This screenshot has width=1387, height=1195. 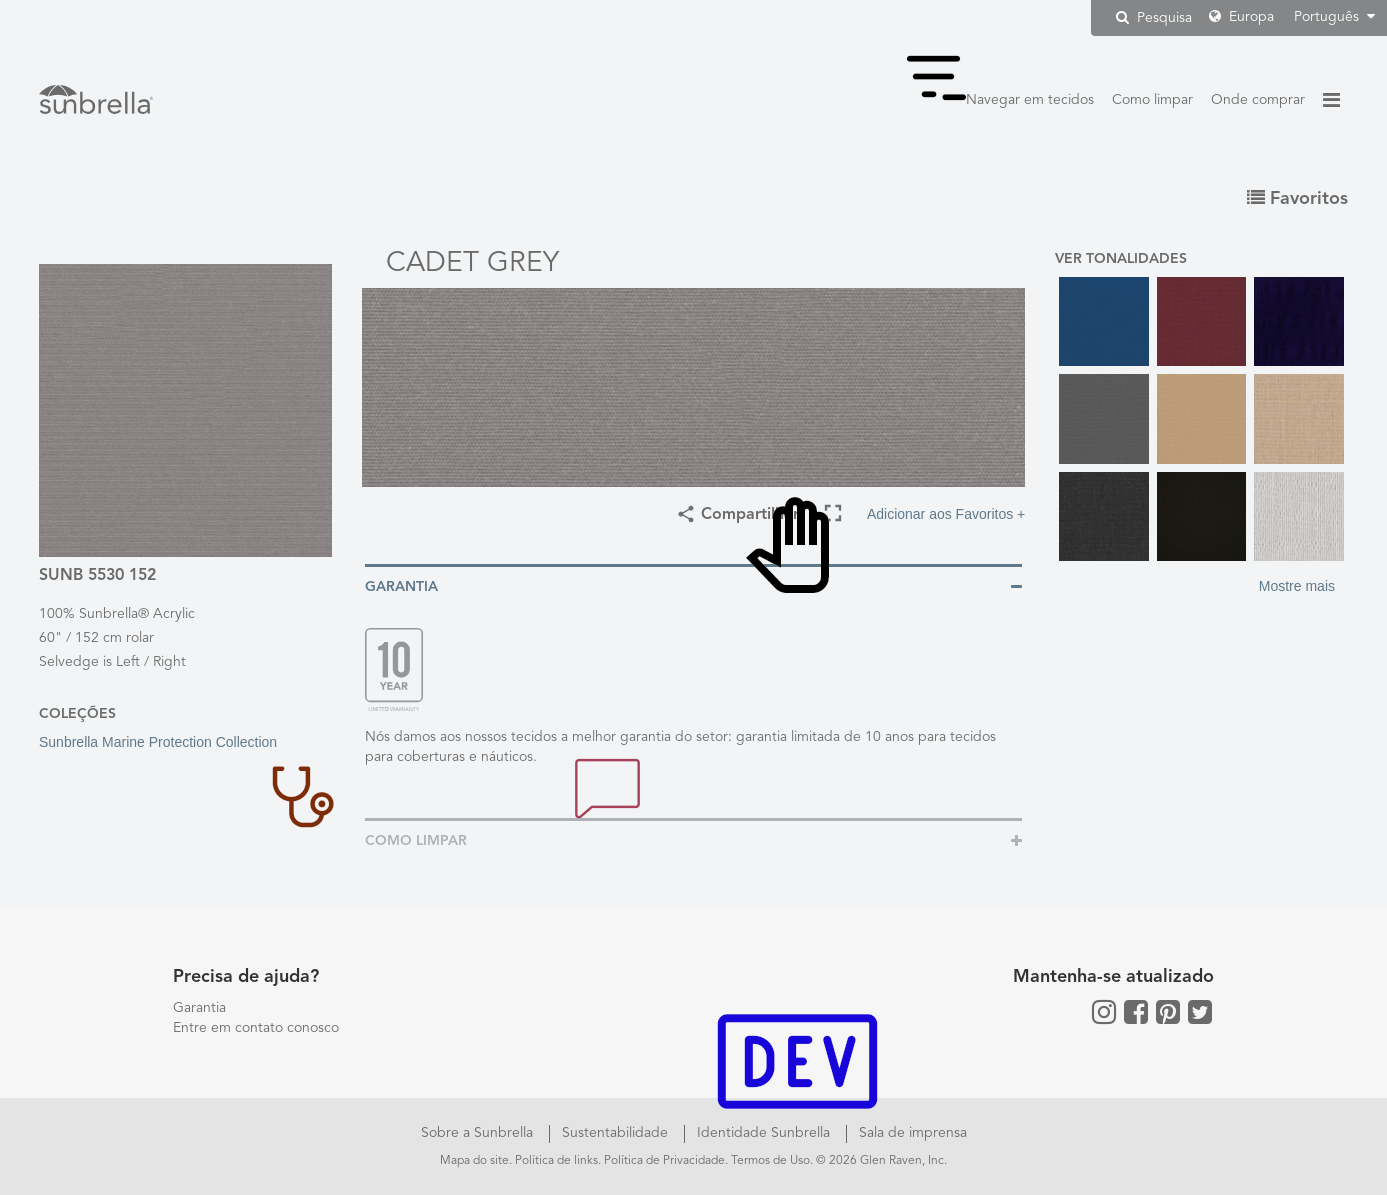 What do you see at coordinates (298, 794) in the screenshot?
I see `access health or medical features` at bounding box center [298, 794].